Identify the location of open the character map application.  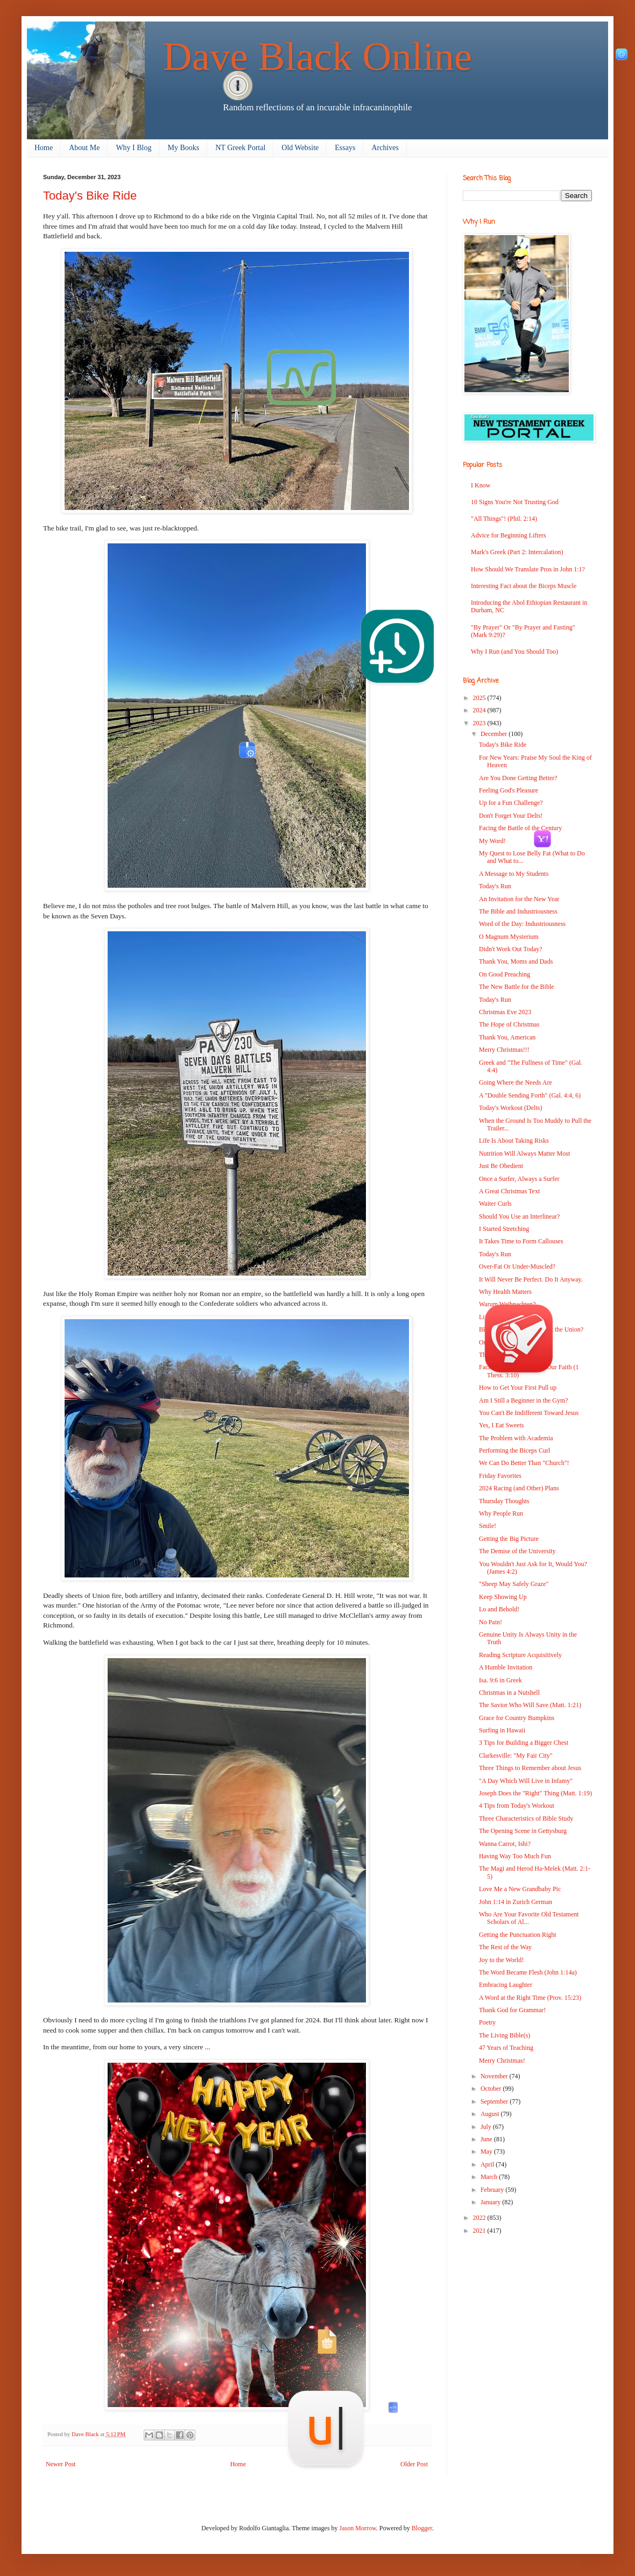
(622, 54).